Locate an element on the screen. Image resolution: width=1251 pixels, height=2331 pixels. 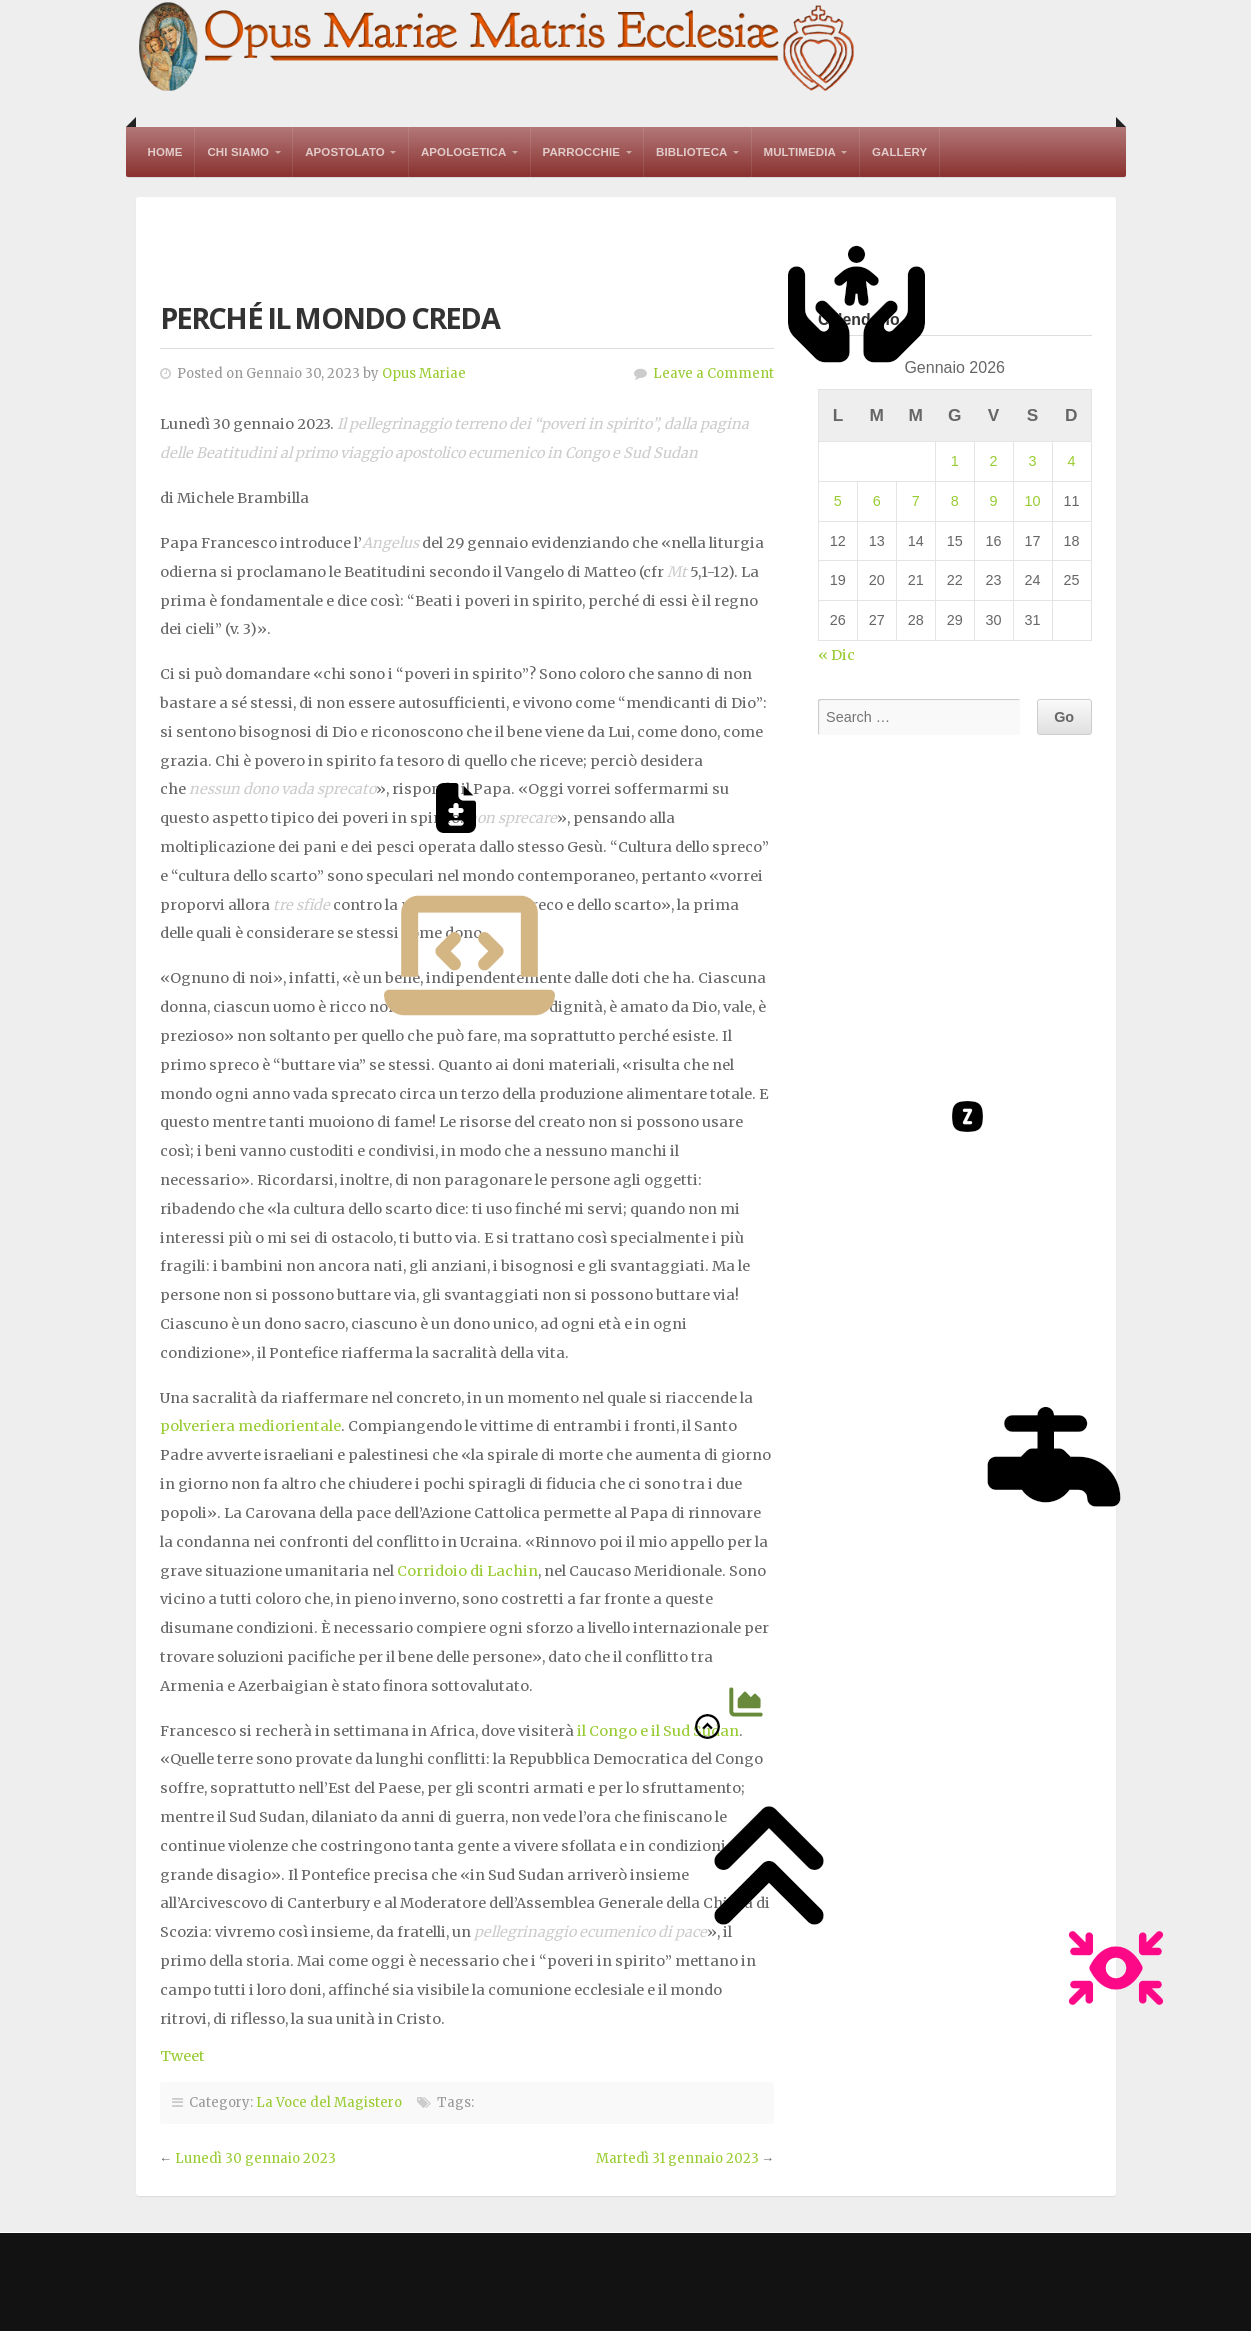
open code editor or development environment is located at coordinates (469, 955).